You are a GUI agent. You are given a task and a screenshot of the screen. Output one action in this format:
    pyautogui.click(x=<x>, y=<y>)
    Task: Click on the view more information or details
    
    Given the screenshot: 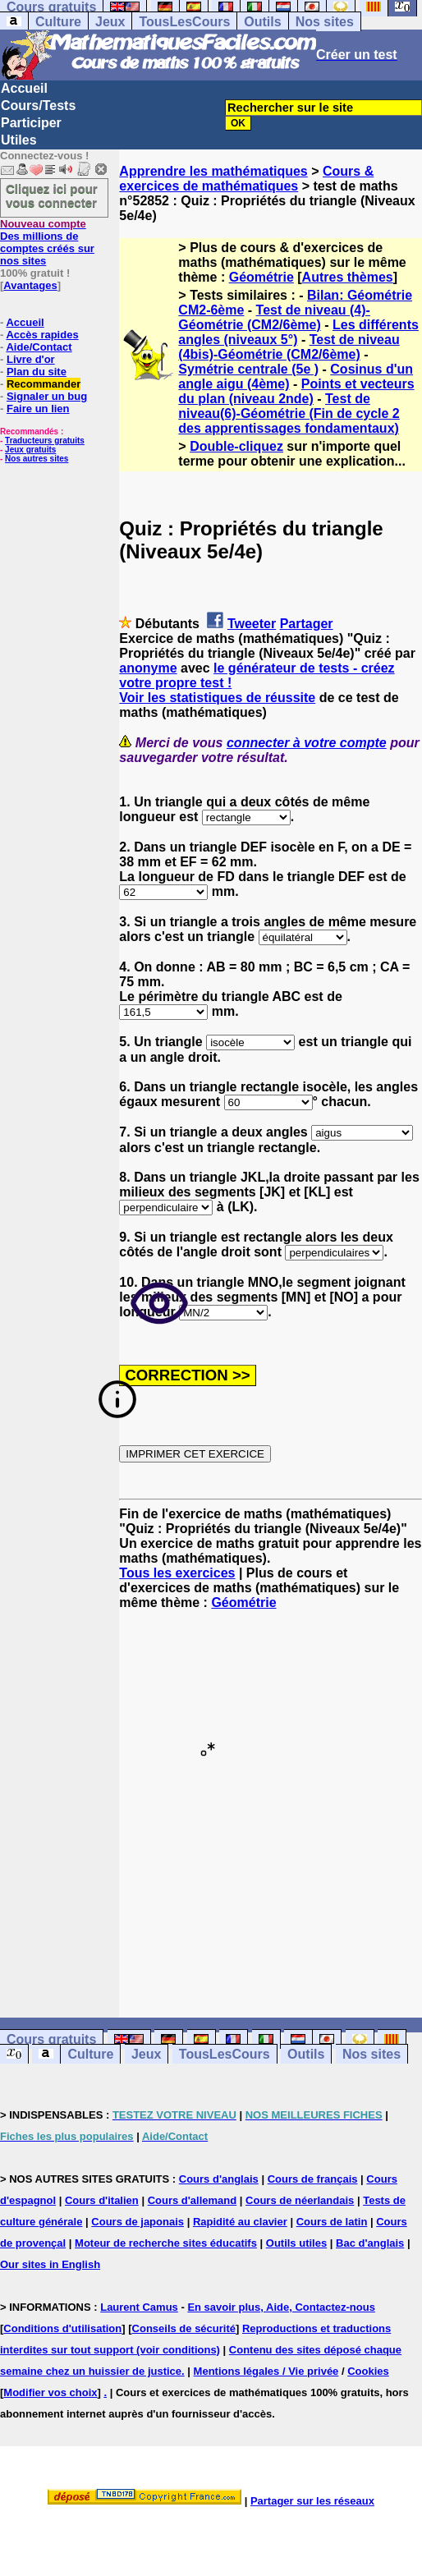 What is the action you would take?
    pyautogui.click(x=117, y=1399)
    